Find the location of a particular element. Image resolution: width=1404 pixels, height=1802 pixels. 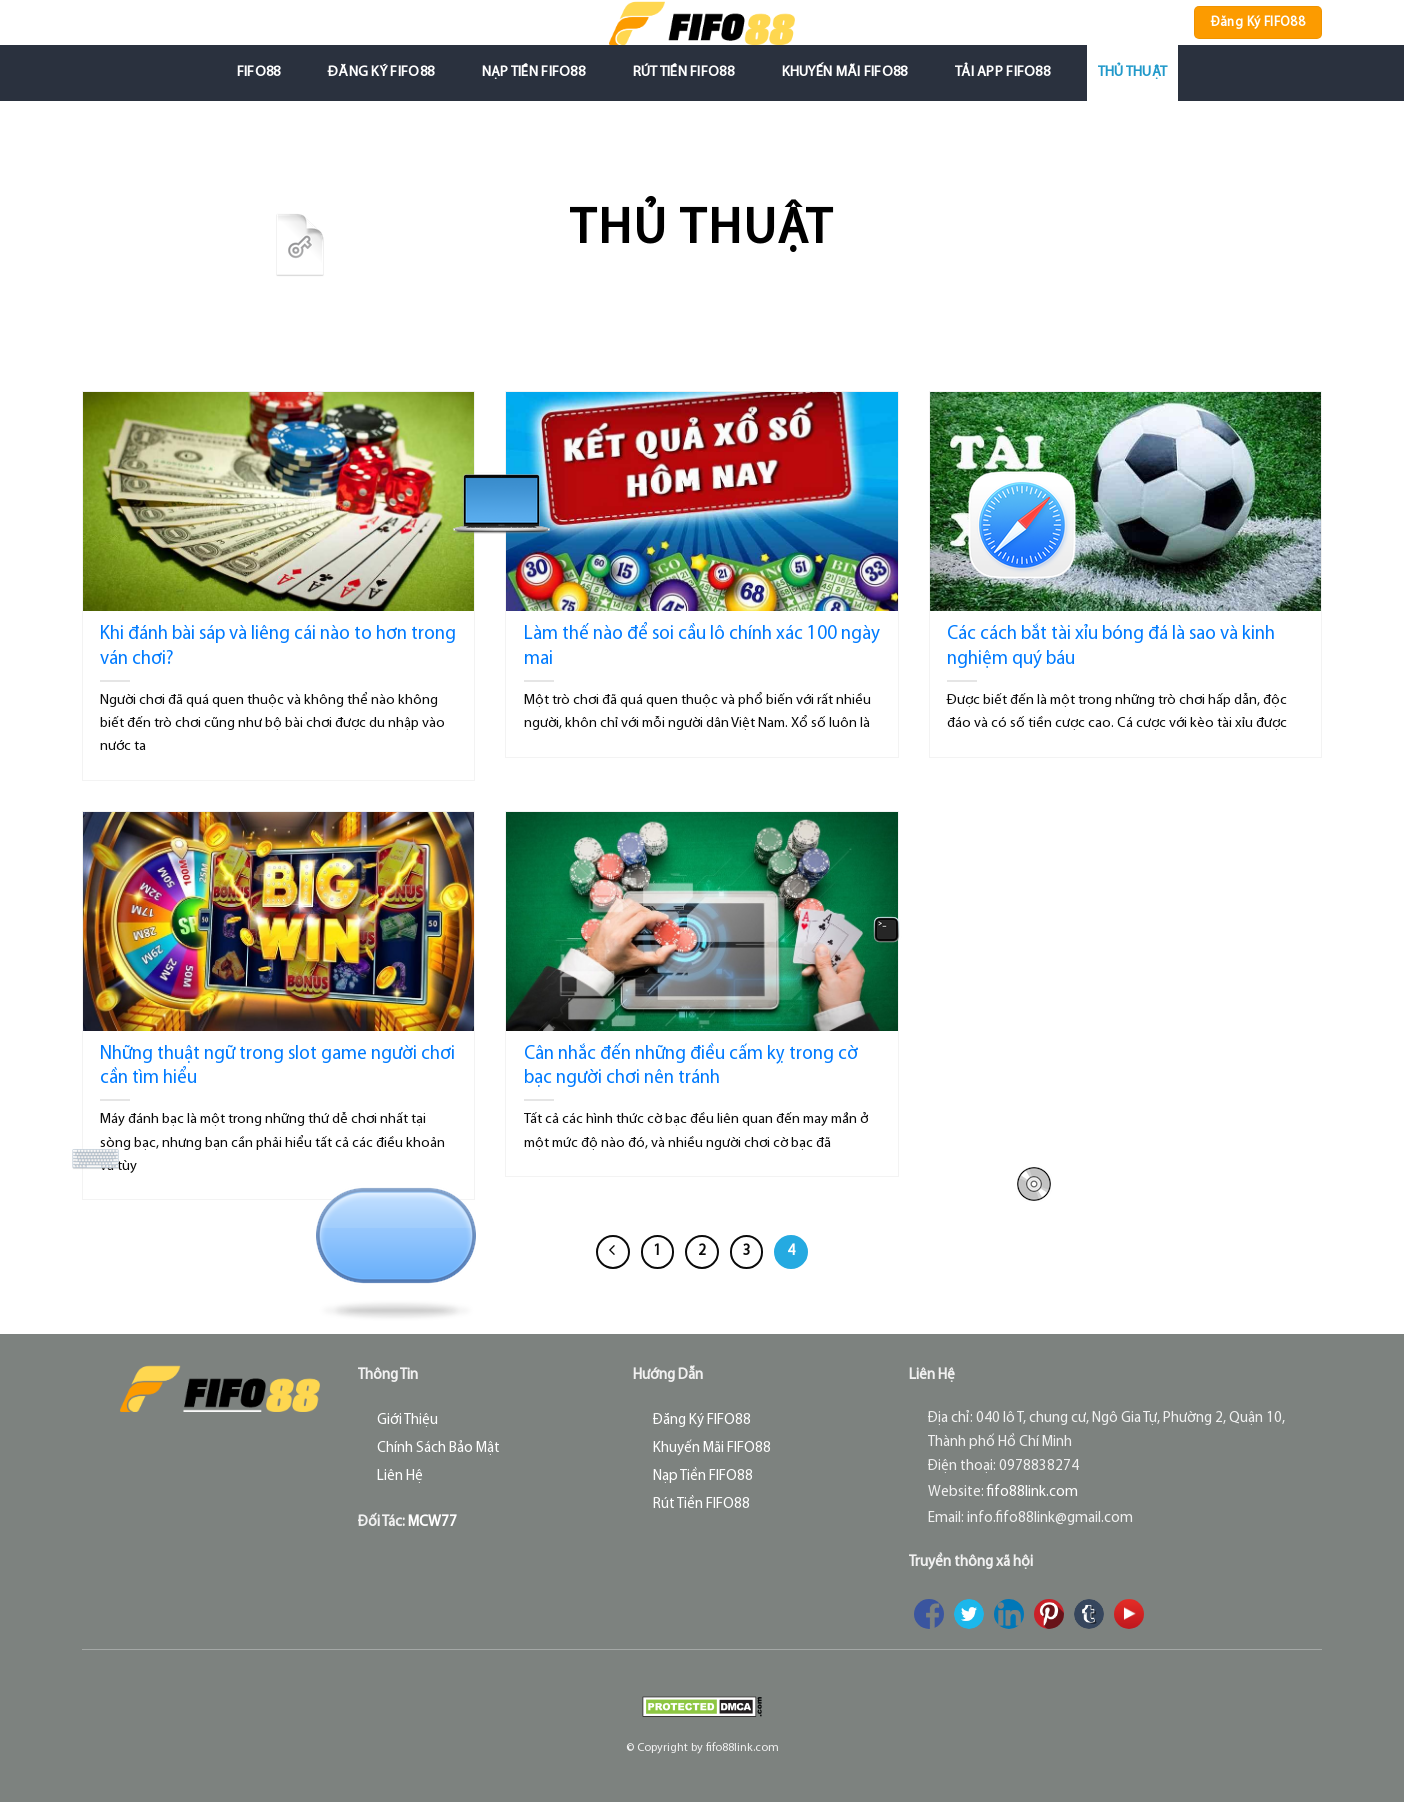

add or manage labels for items is located at coordinates (396, 1243).